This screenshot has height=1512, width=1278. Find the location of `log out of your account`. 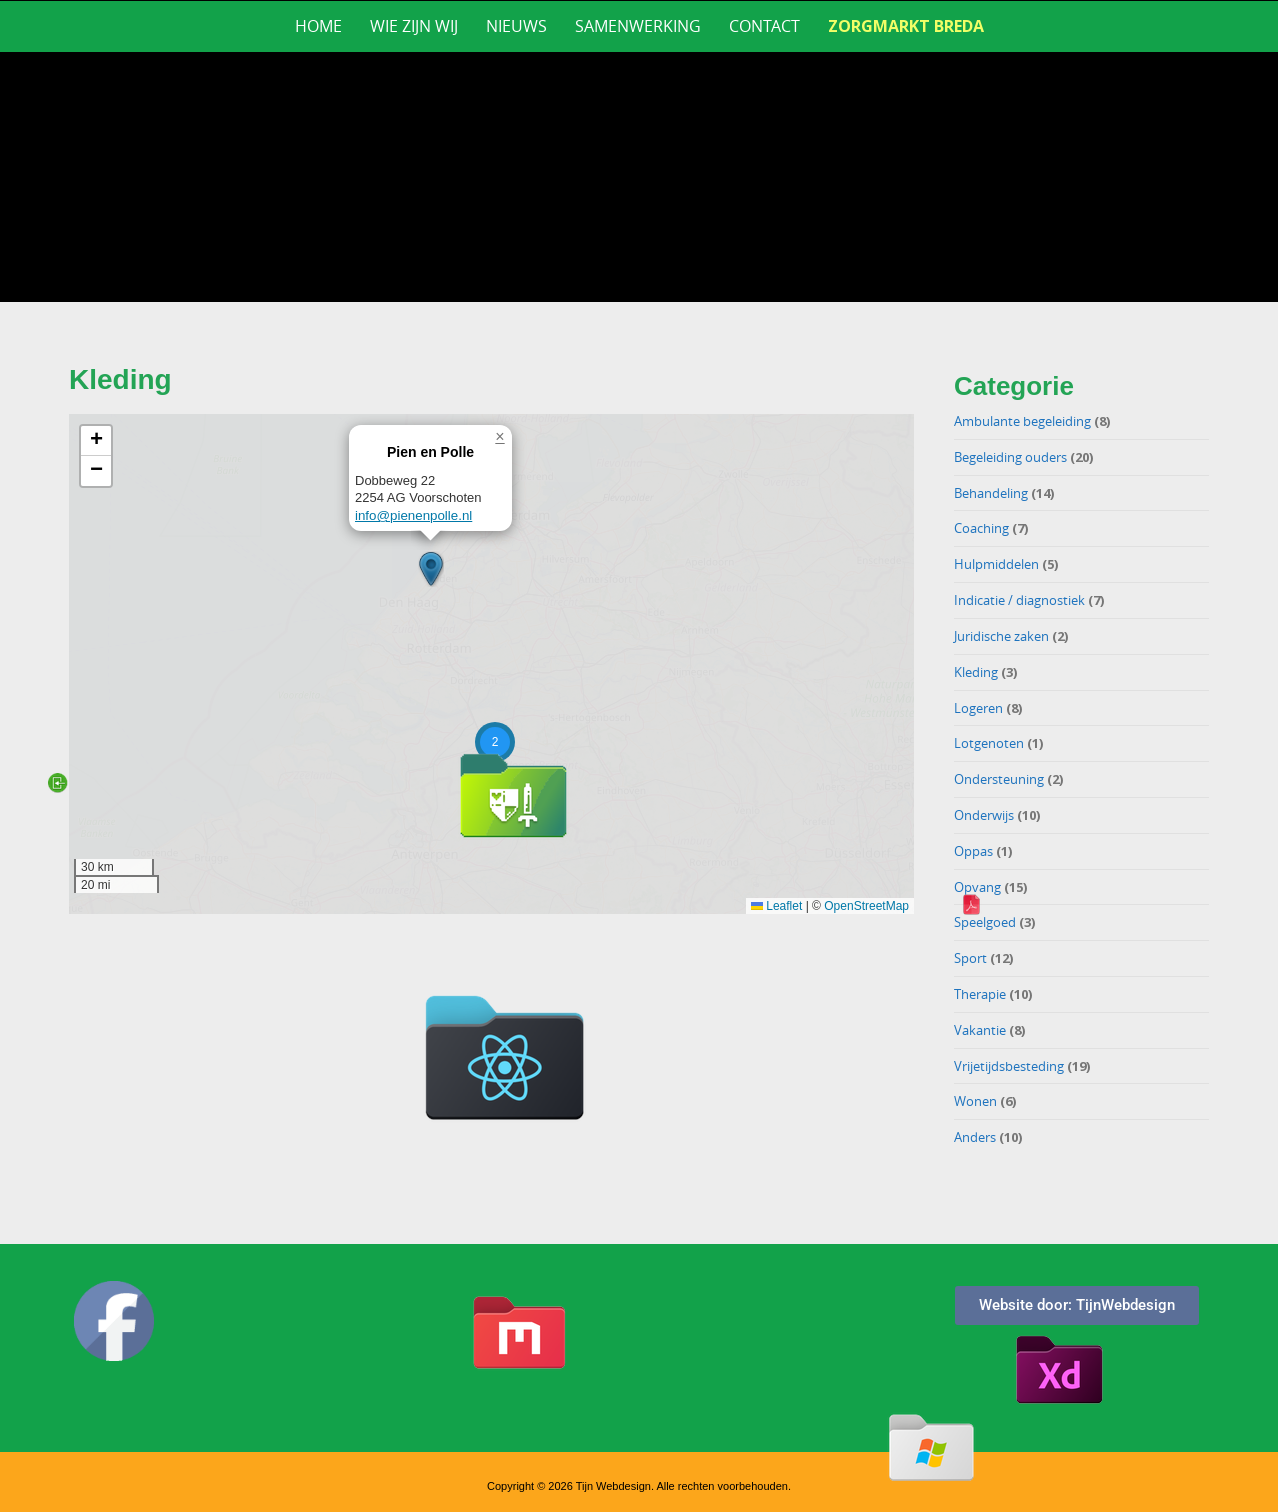

log out of your account is located at coordinates (58, 783).